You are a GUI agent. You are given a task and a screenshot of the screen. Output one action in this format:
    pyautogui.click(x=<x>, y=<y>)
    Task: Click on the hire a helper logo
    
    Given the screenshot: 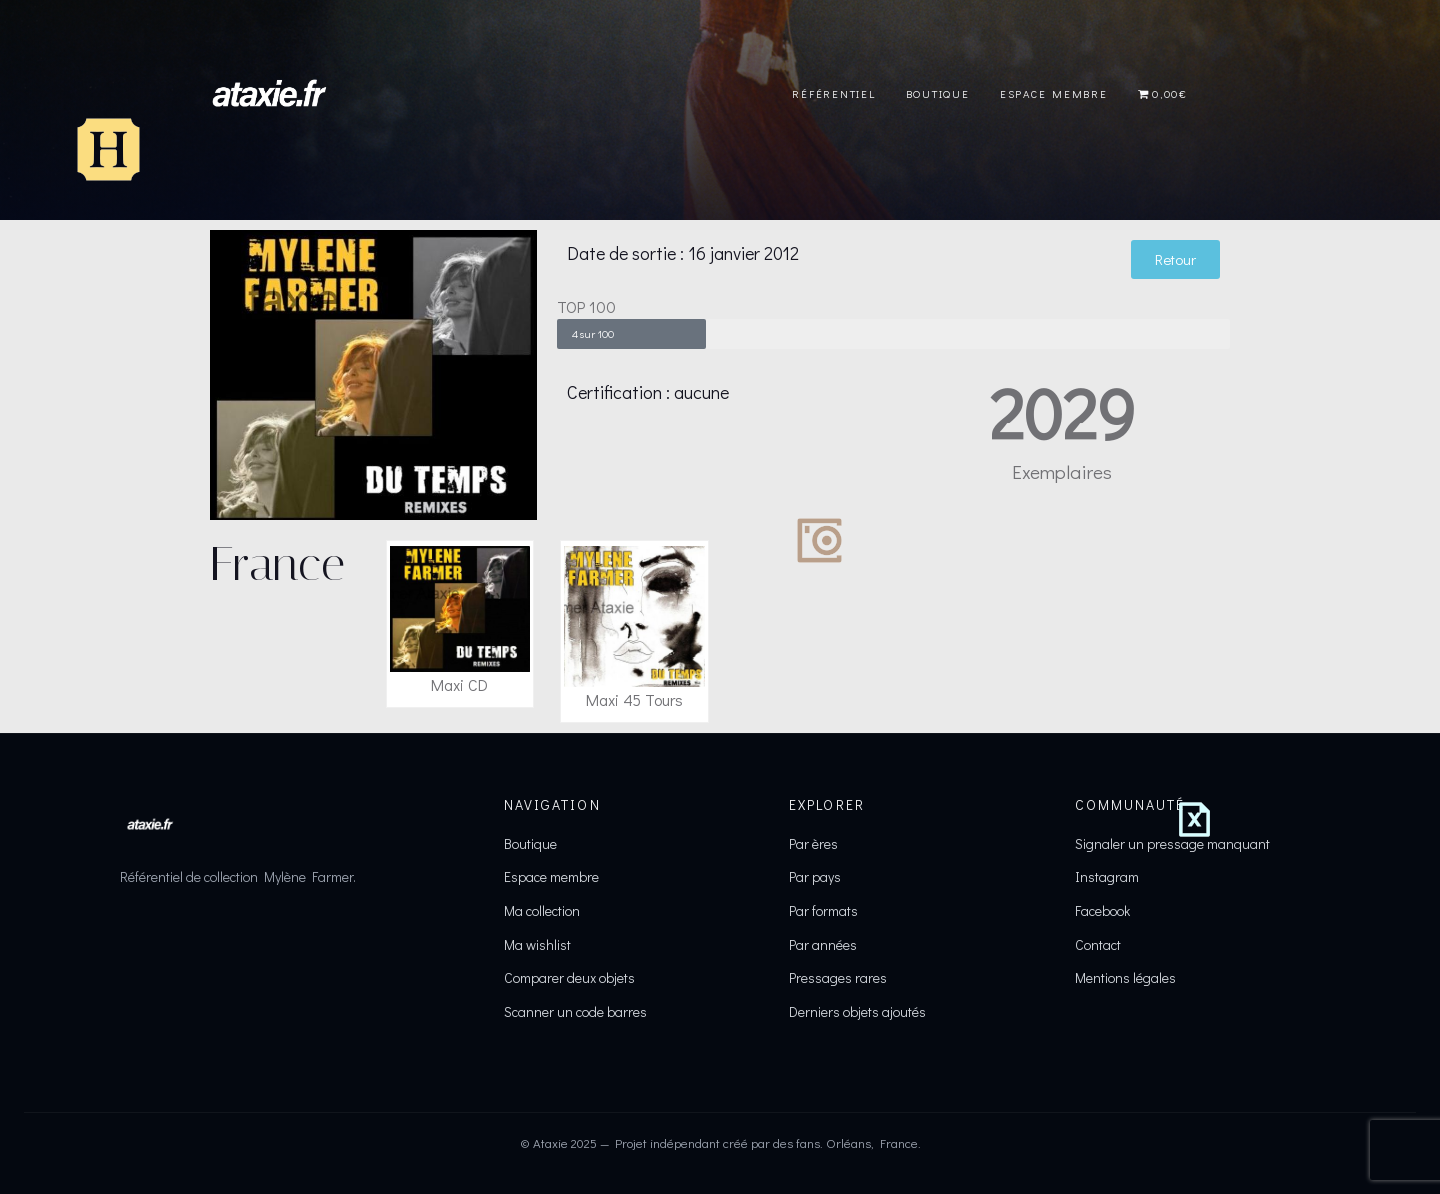 What is the action you would take?
    pyautogui.click(x=108, y=149)
    